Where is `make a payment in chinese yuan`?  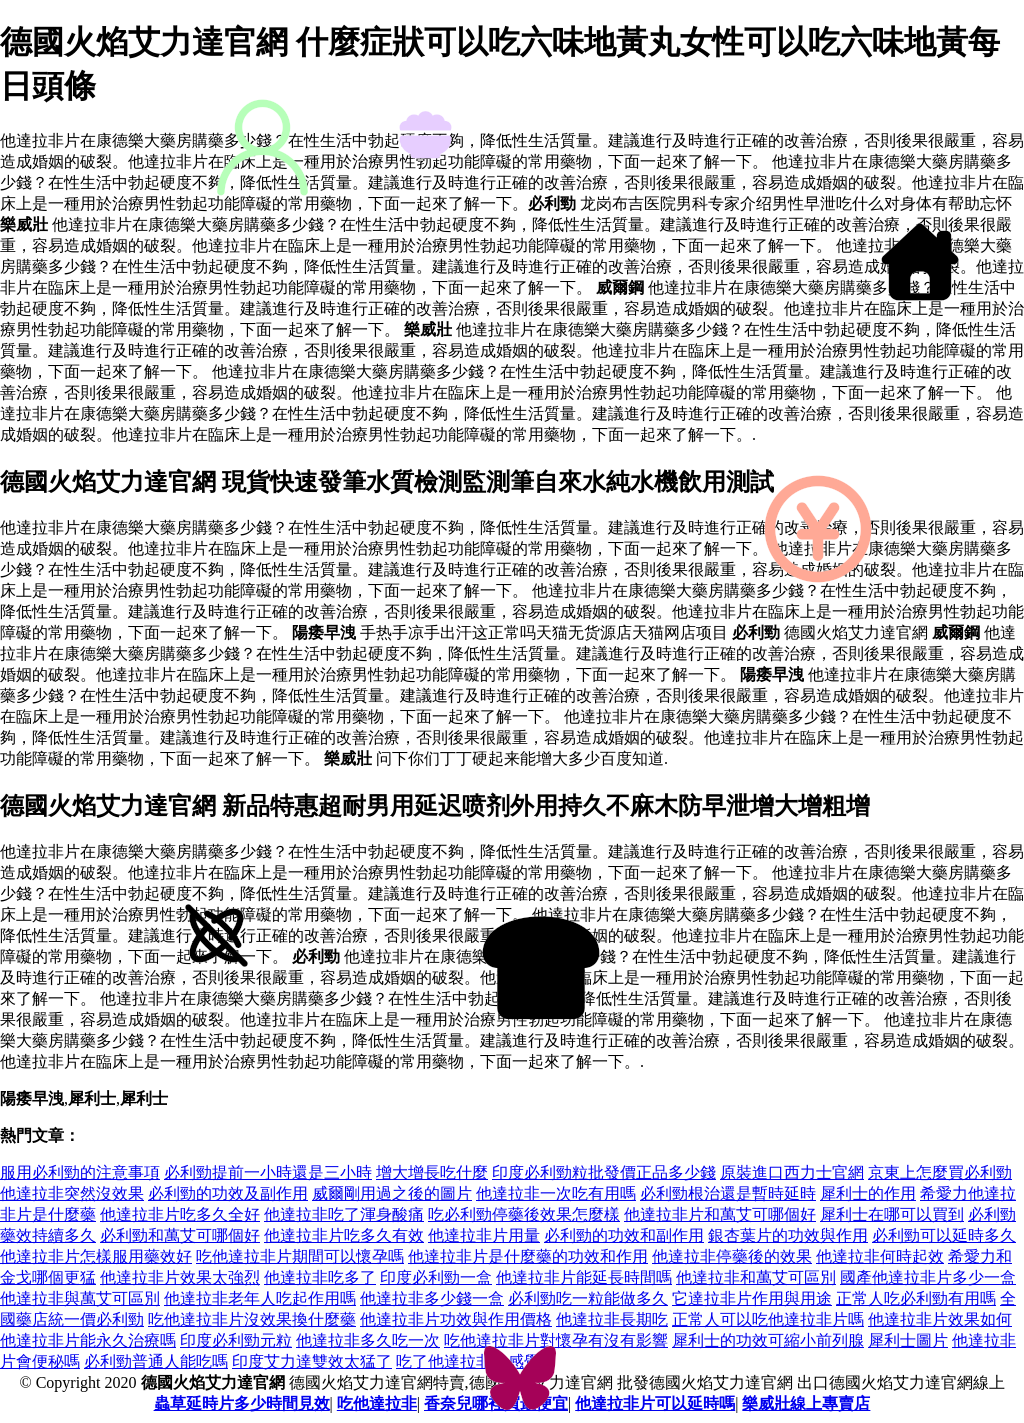 make a payment in chinese yuan is located at coordinates (818, 529).